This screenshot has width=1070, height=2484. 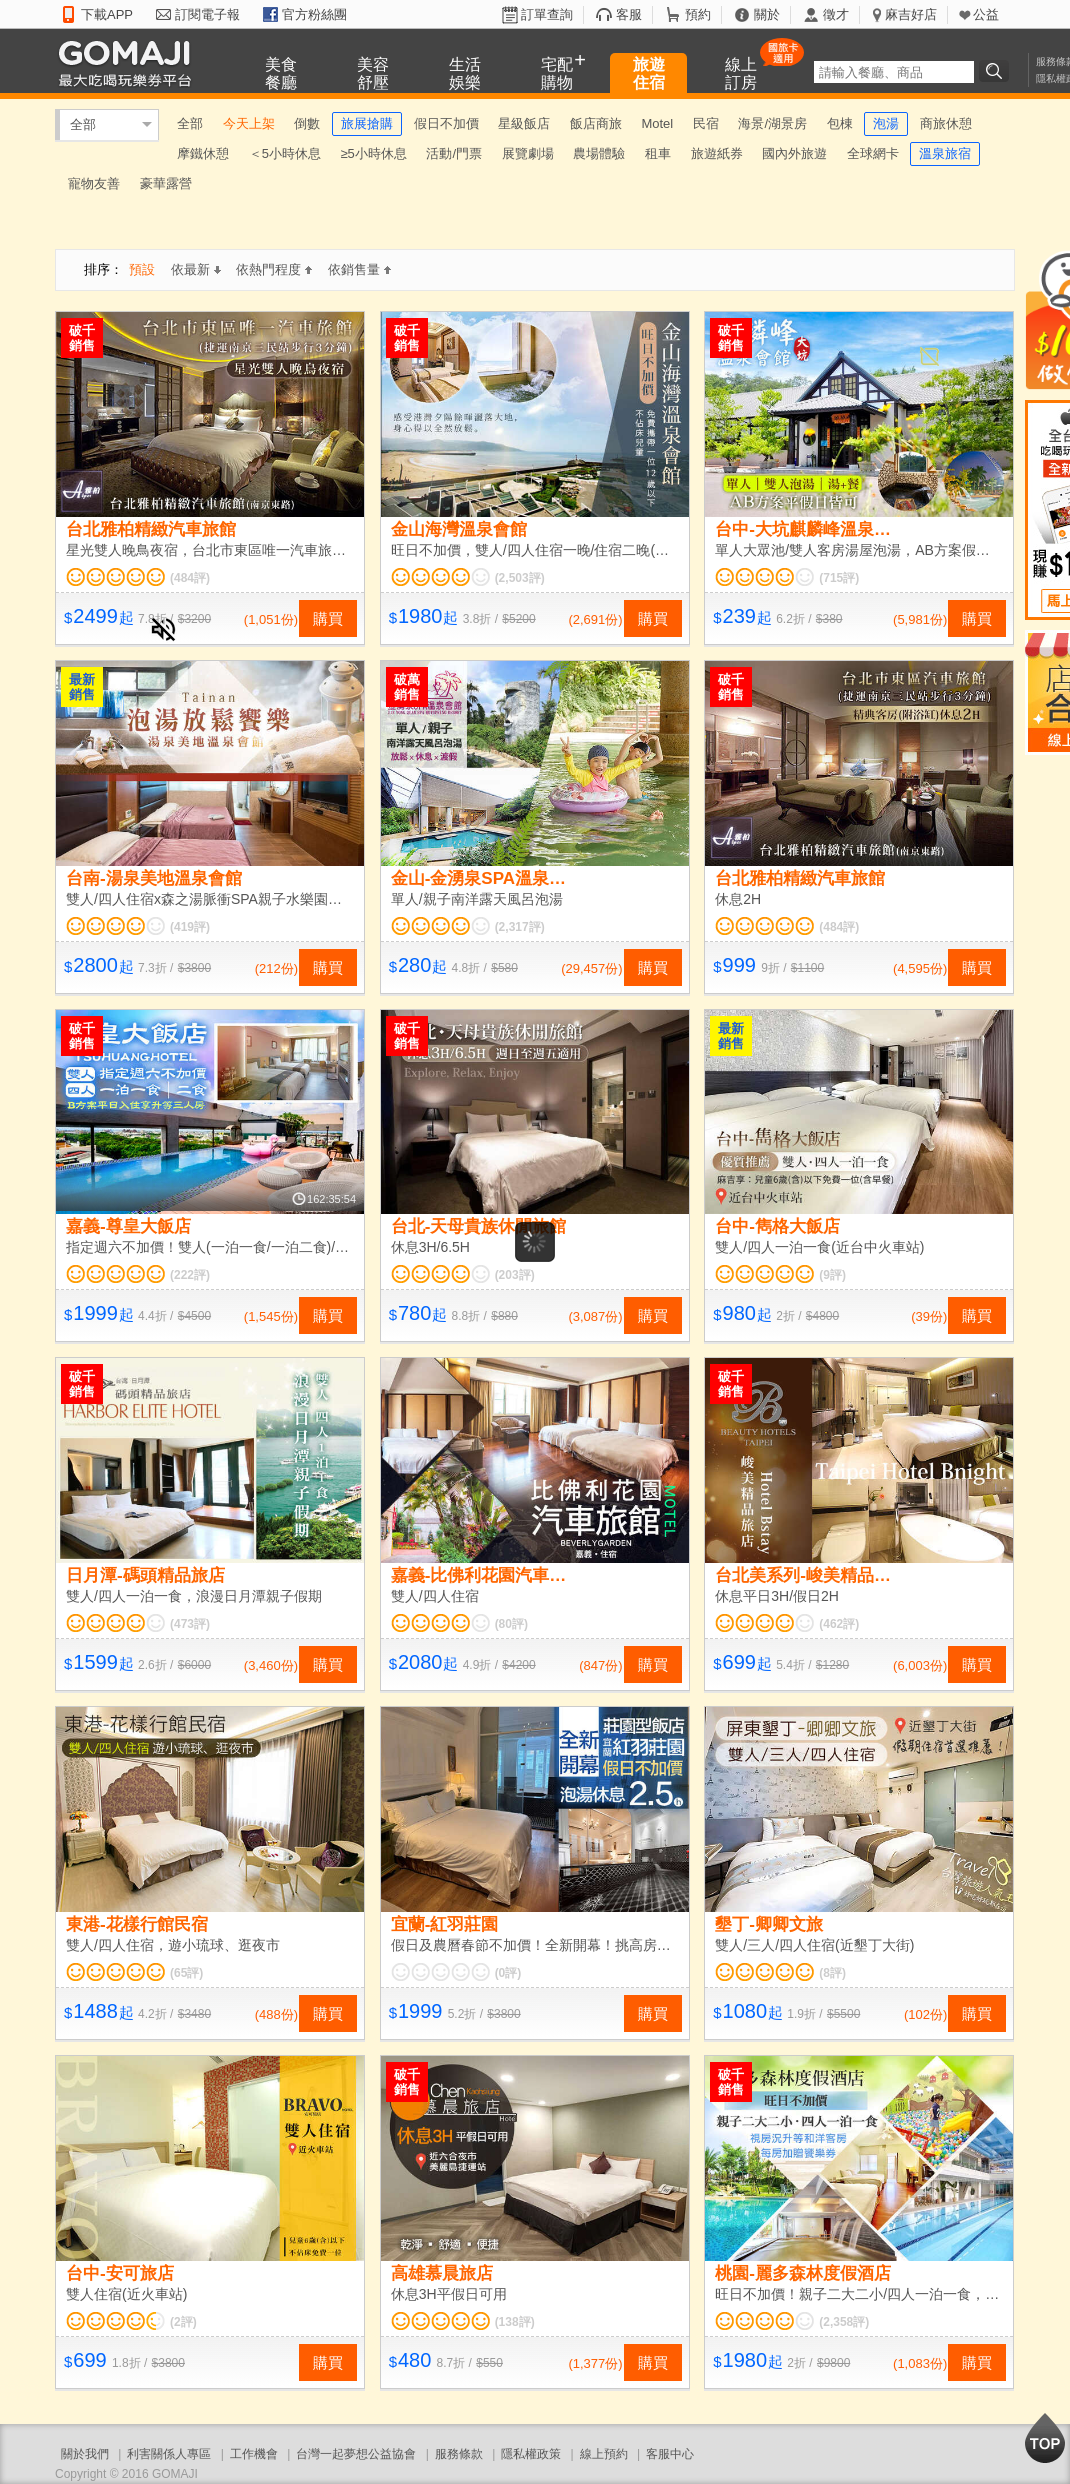 What do you see at coordinates (163, 629) in the screenshot?
I see `mute audio or sound` at bounding box center [163, 629].